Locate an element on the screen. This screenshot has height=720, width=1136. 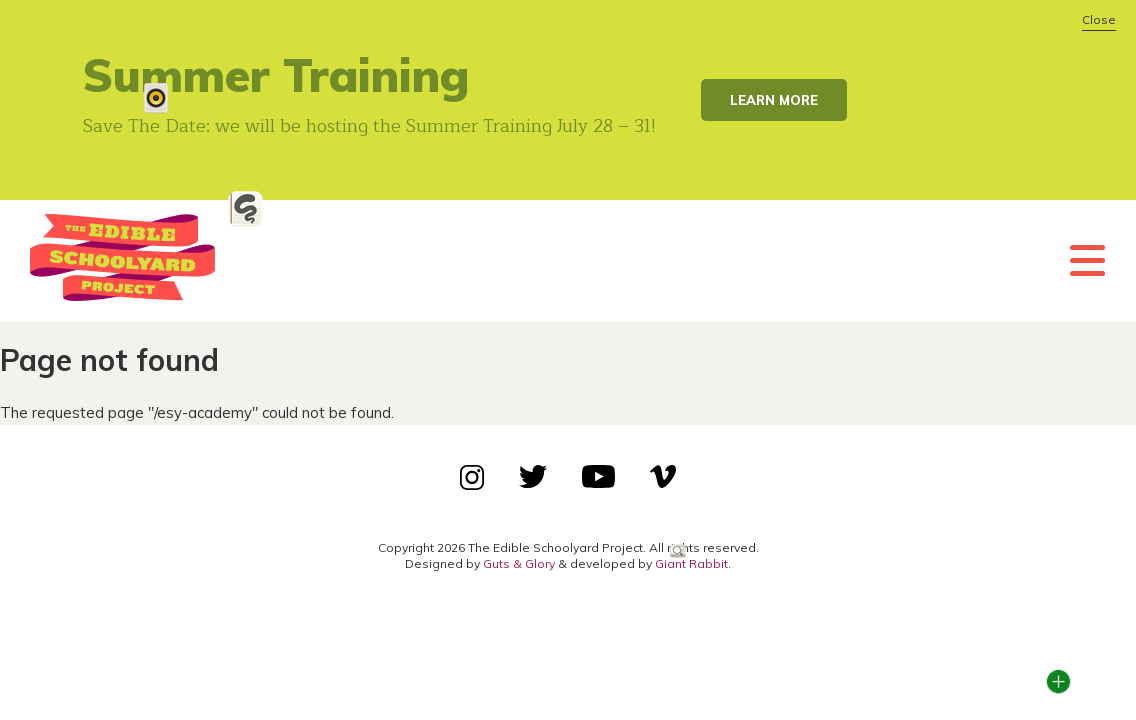
open Rhythmbox music player is located at coordinates (156, 98).